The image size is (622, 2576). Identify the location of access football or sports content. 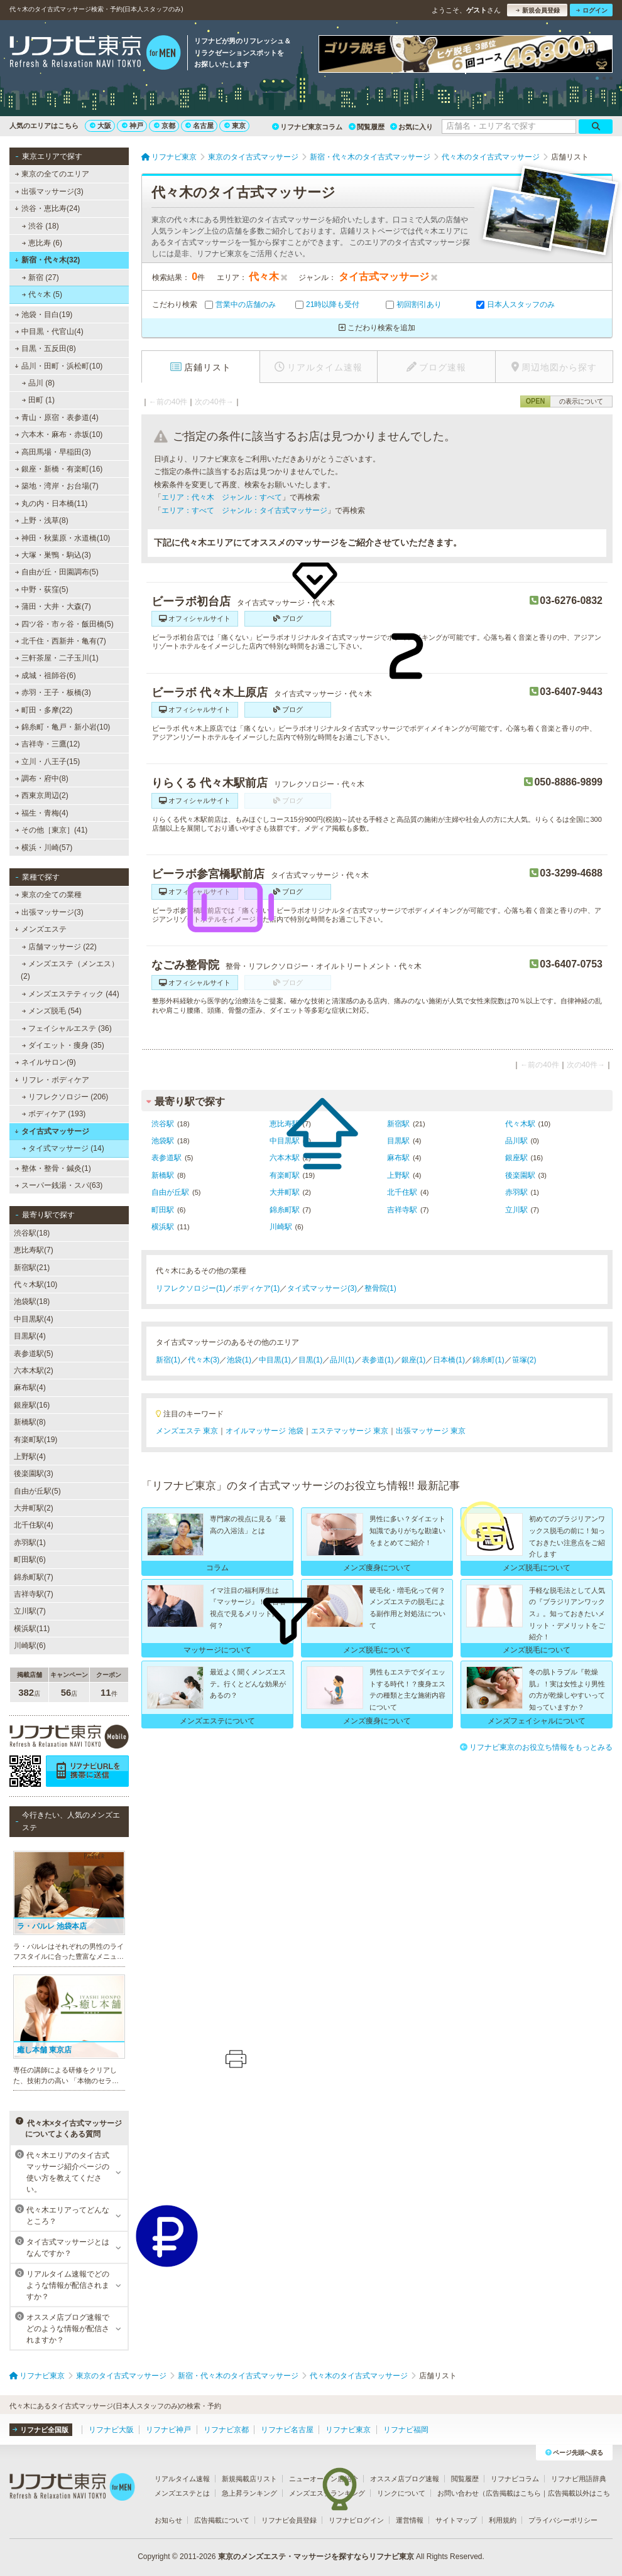
(483, 1524).